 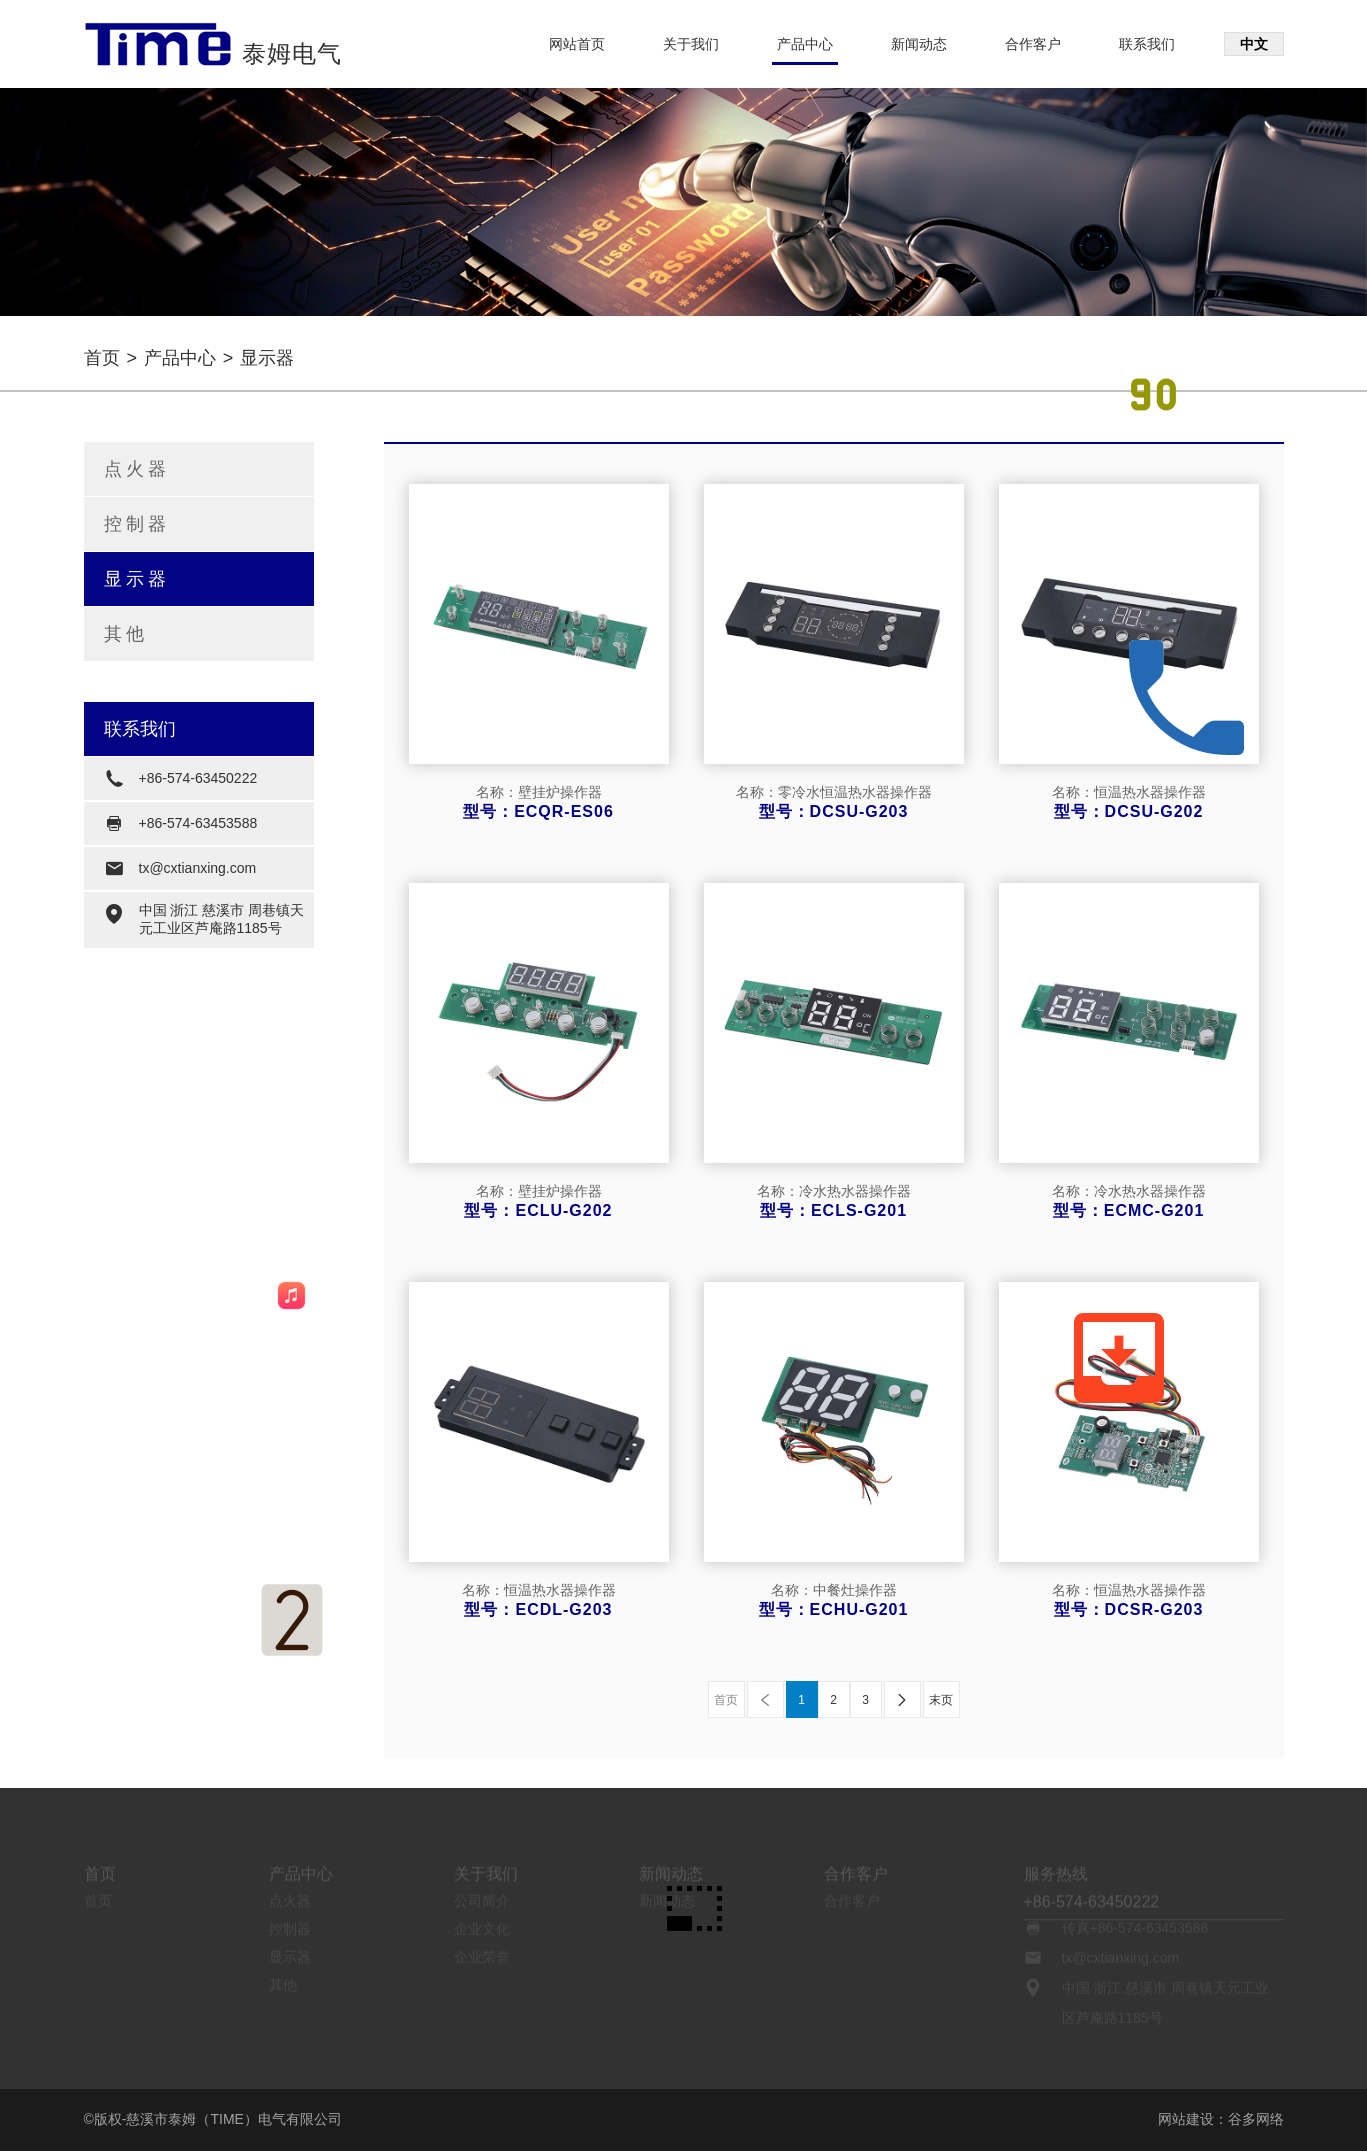 What do you see at coordinates (291, 1295) in the screenshot?
I see `open music or audio player app` at bounding box center [291, 1295].